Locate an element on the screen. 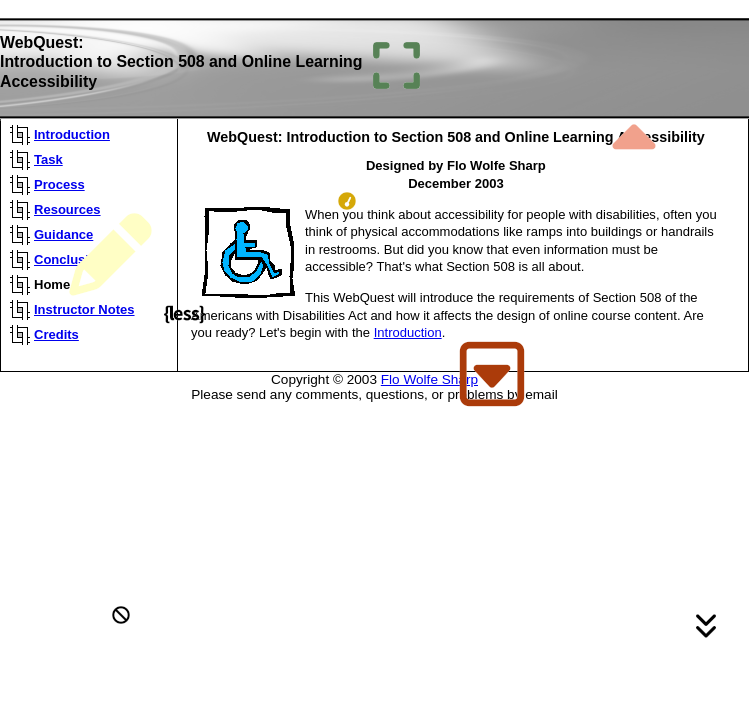  expand to fullscreen mode is located at coordinates (396, 65).